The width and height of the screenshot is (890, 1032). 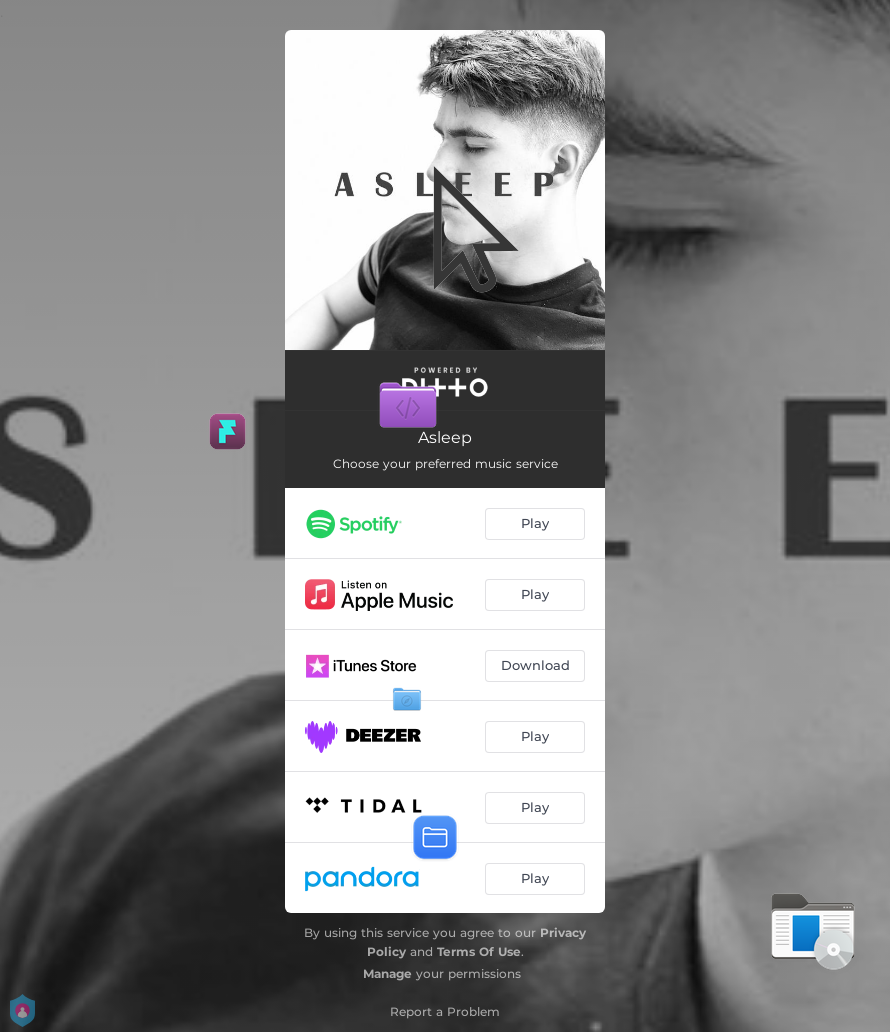 What do you see at coordinates (227, 431) in the screenshot?
I see `open fightcade app` at bounding box center [227, 431].